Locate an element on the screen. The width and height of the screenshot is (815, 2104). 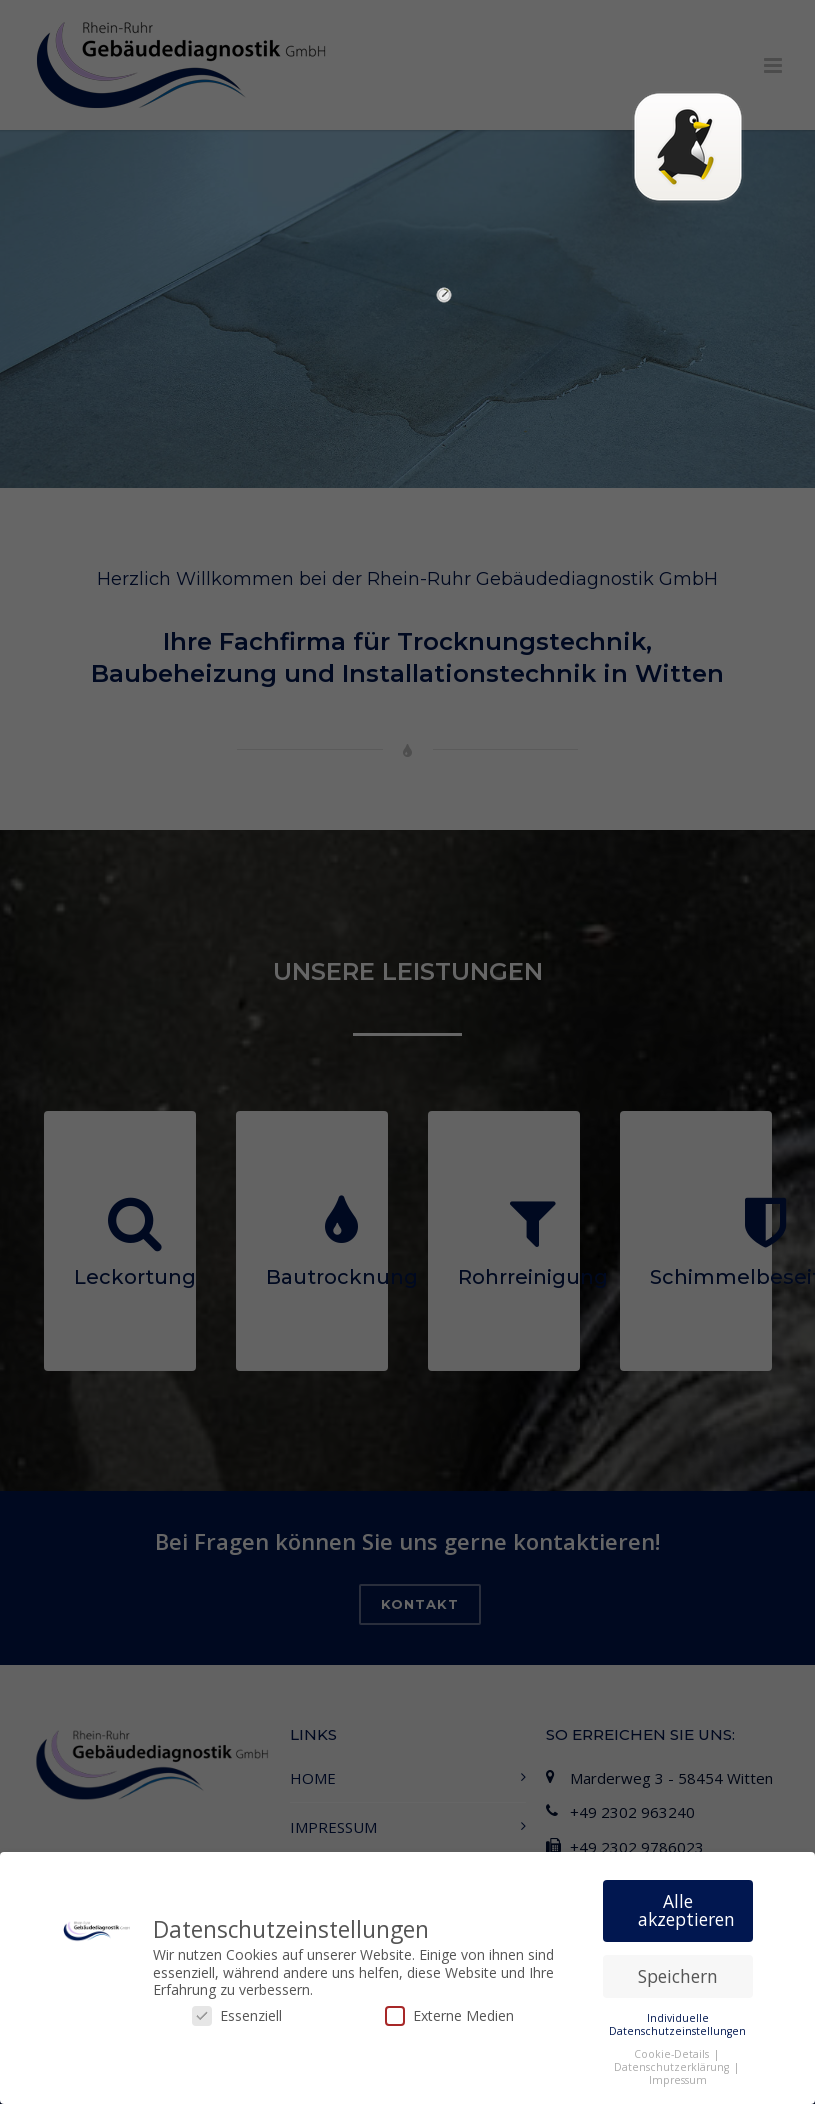
open sysprof system profiler is located at coordinates (444, 295).